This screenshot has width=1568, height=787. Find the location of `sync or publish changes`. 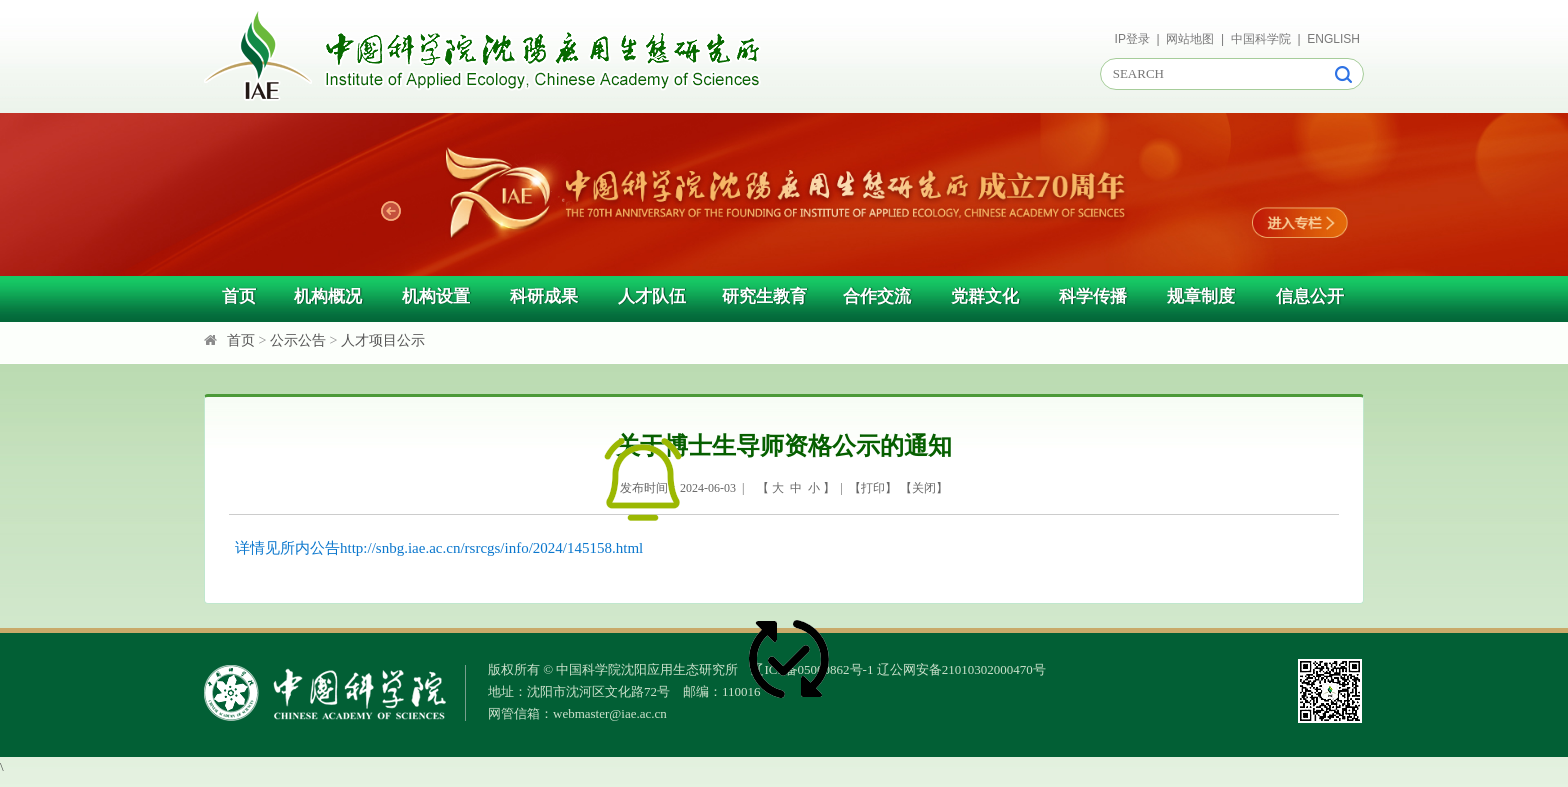

sync or publish changes is located at coordinates (789, 659).